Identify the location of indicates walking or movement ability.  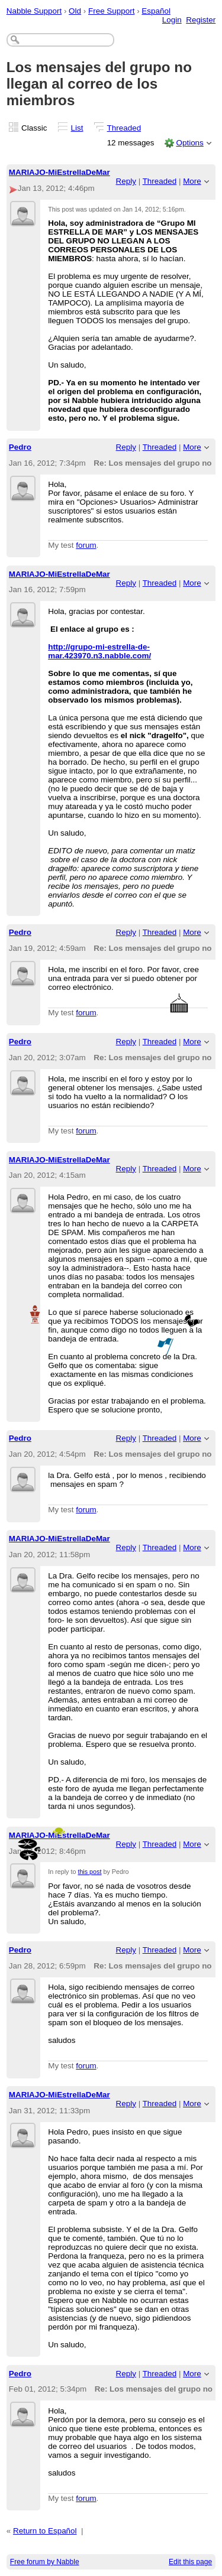
(192, 1321).